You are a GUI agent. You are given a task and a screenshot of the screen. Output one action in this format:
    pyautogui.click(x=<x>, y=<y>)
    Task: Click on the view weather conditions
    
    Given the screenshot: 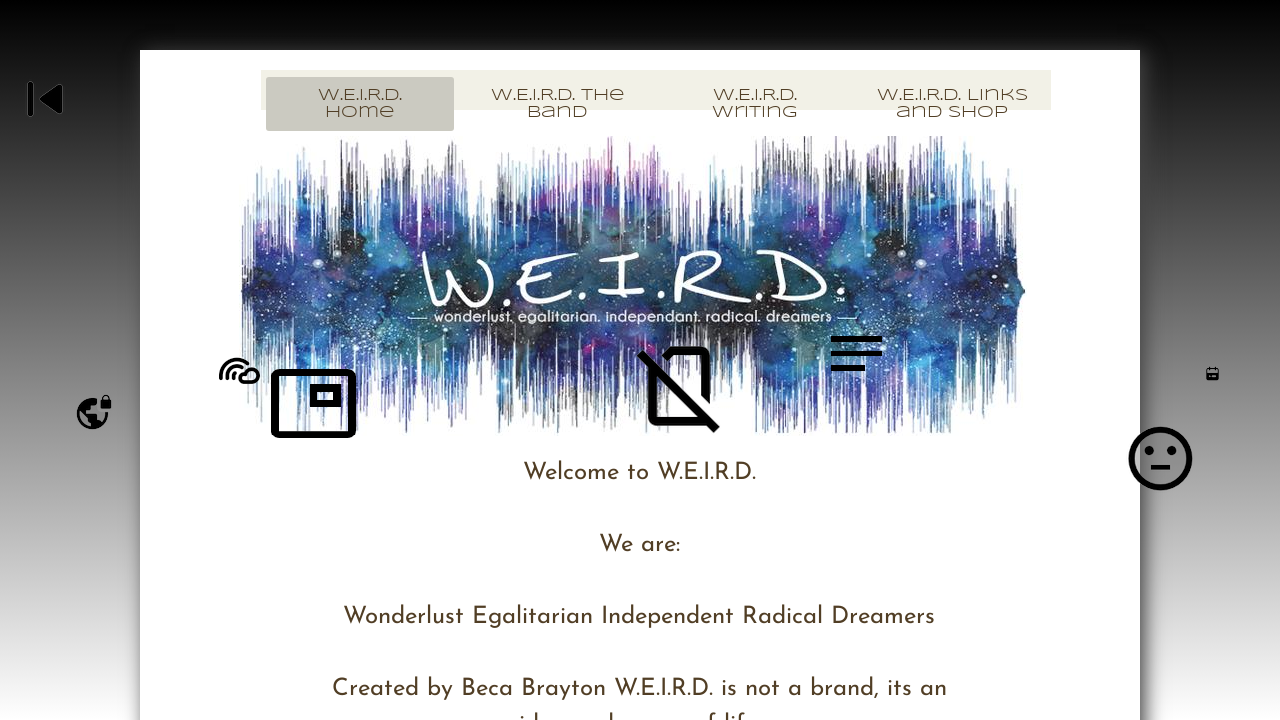 What is the action you would take?
    pyautogui.click(x=239, y=370)
    